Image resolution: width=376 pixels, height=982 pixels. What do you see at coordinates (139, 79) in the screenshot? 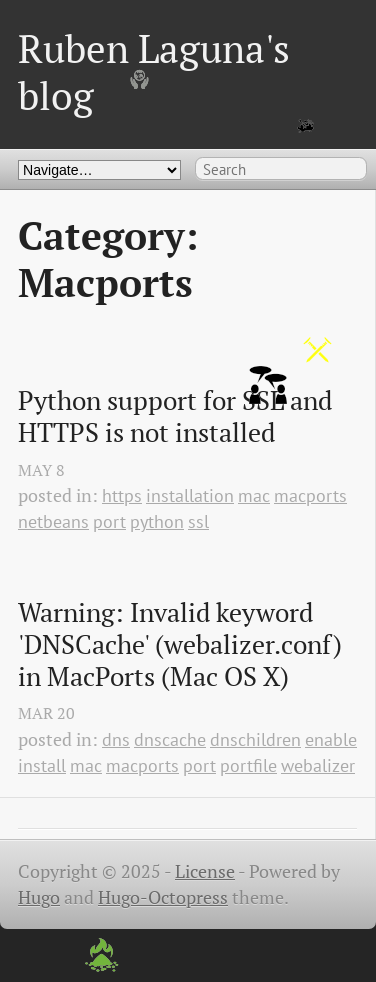
I see `view environmental or sustainability features` at bounding box center [139, 79].